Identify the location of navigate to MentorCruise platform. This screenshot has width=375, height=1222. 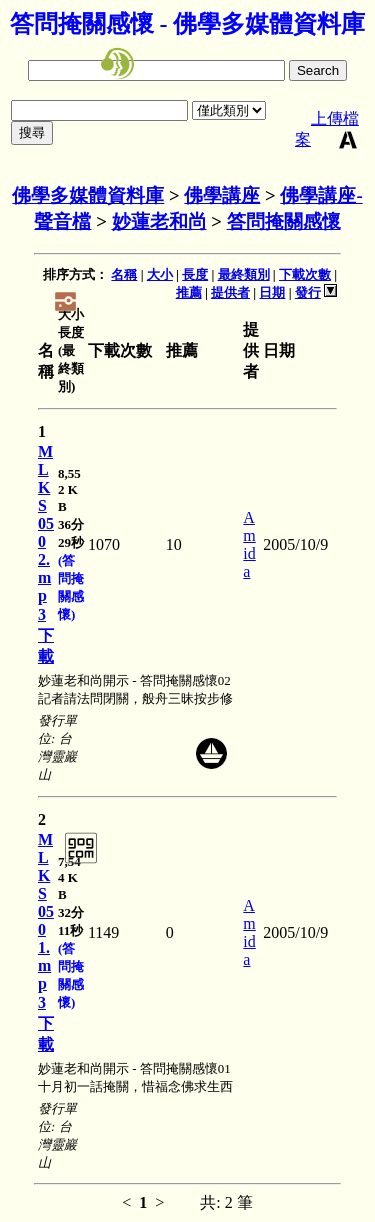
(211, 753).